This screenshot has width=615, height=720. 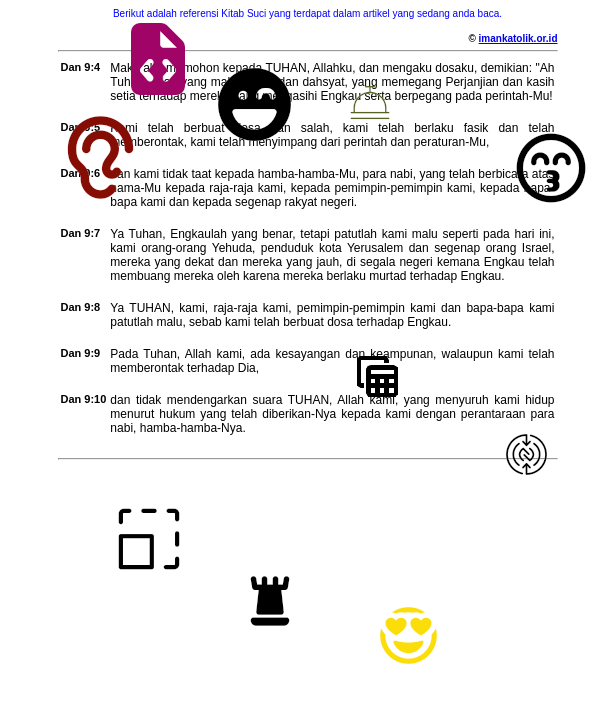 What do you see at coordinates (100, 157) in the screenshot?
I see `access audio or hearing settings` at bounding box center [100, 157].